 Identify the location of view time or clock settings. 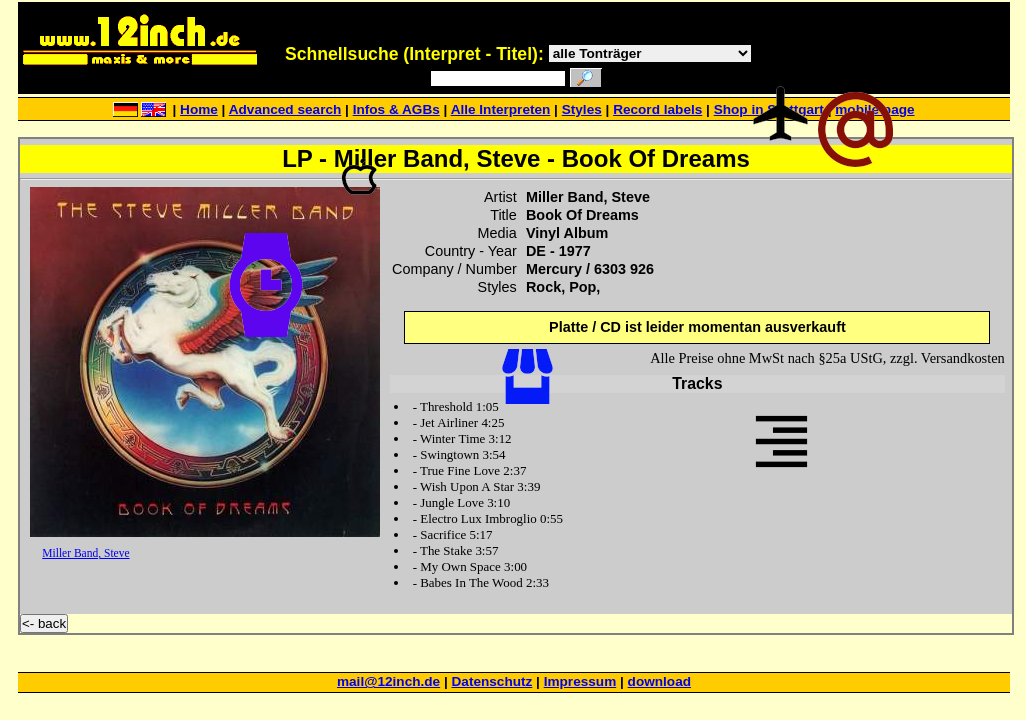
(266, 285).